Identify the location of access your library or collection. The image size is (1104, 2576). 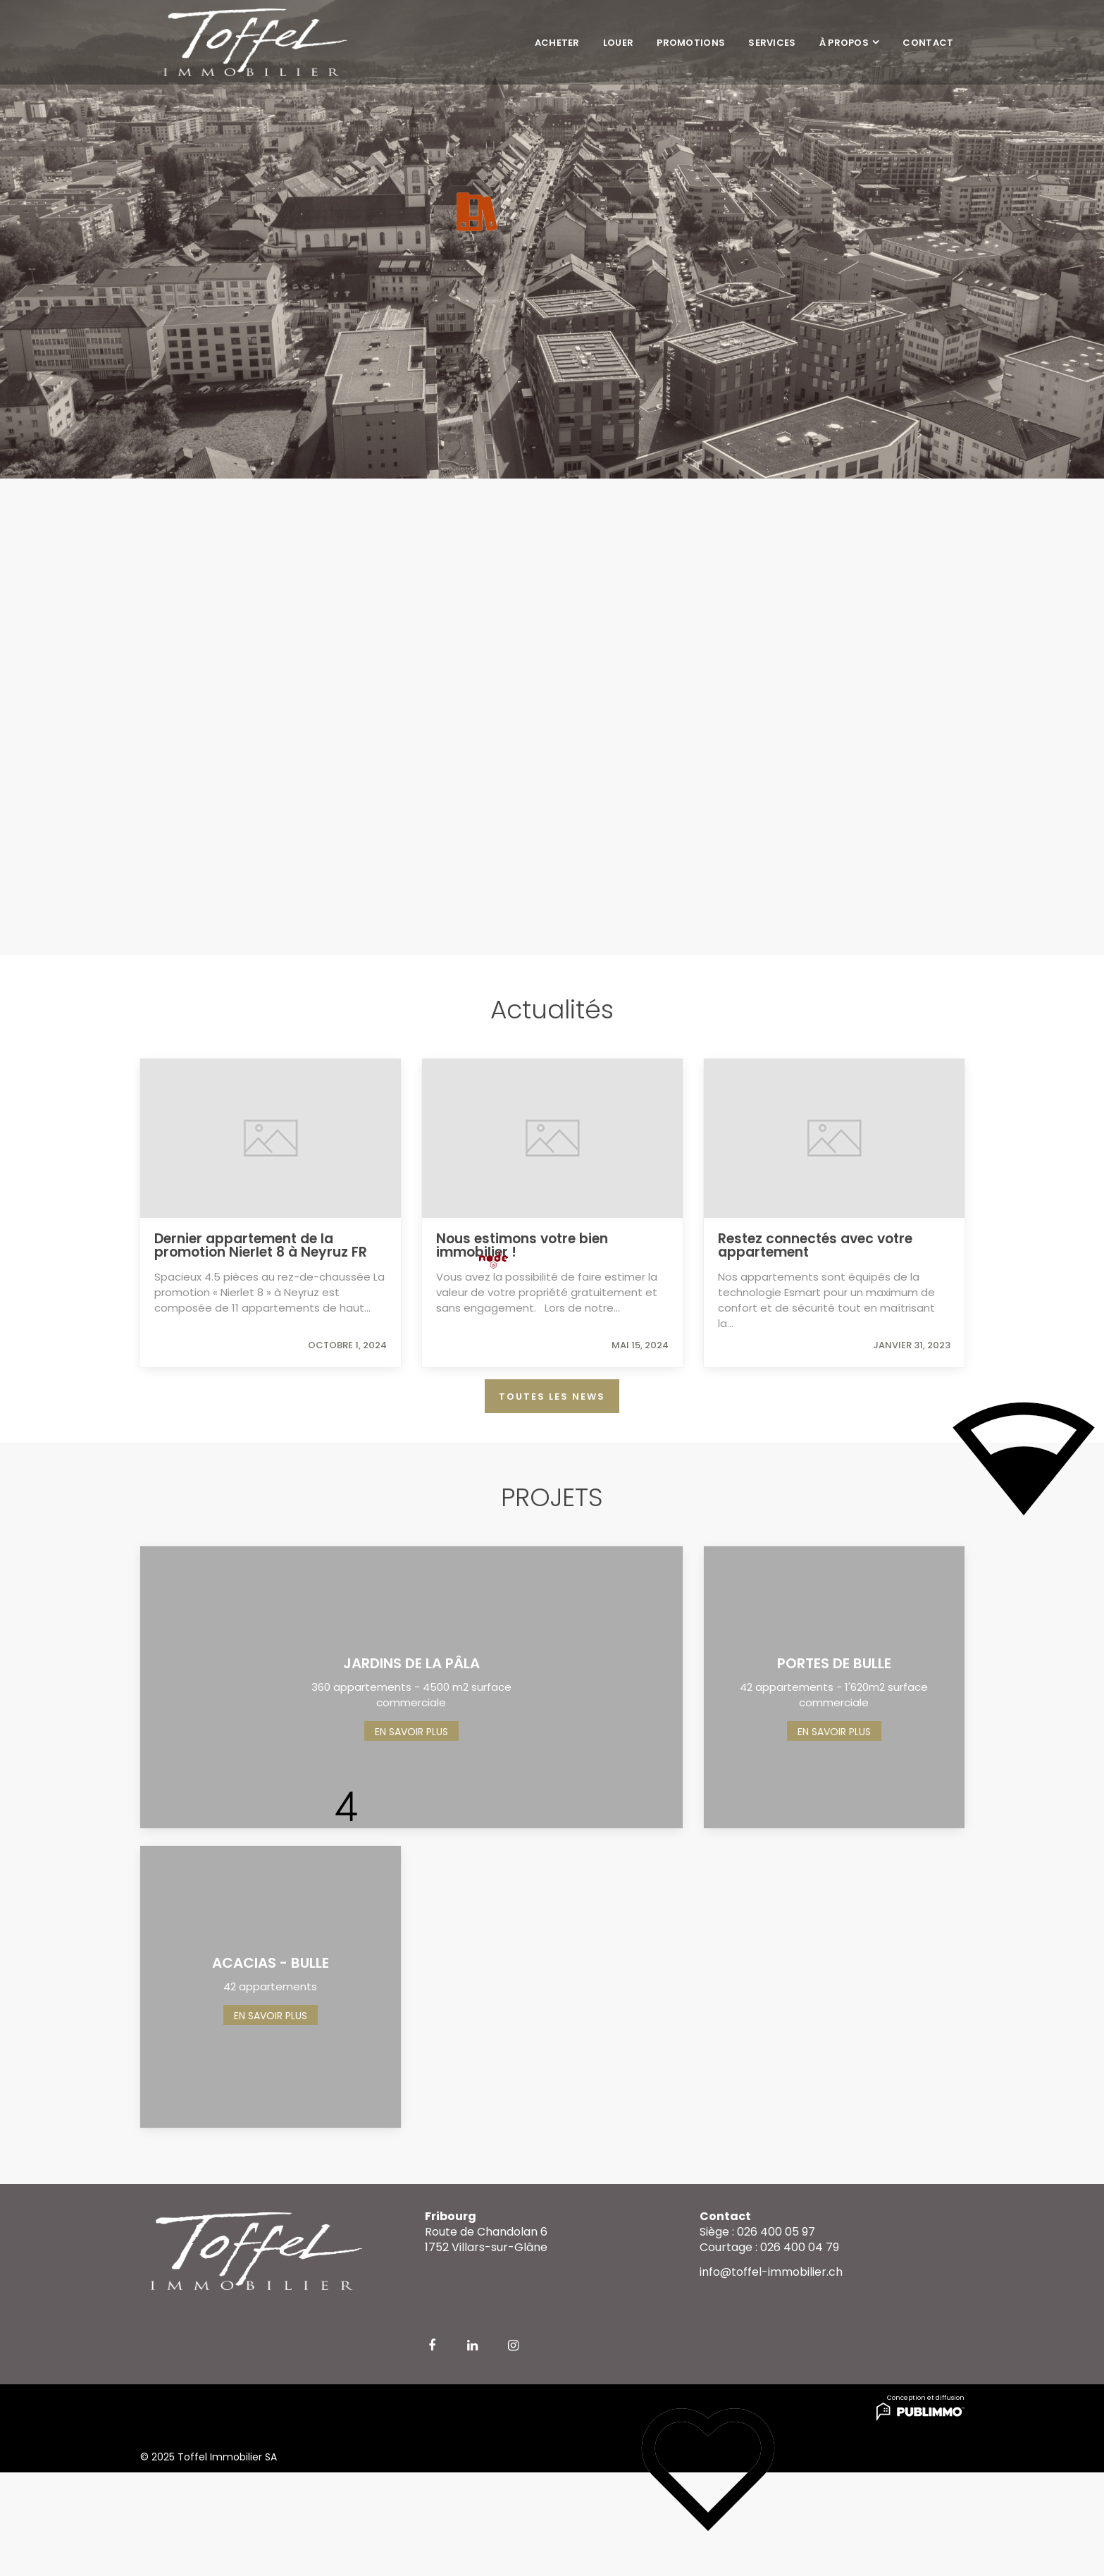
(476, 211).